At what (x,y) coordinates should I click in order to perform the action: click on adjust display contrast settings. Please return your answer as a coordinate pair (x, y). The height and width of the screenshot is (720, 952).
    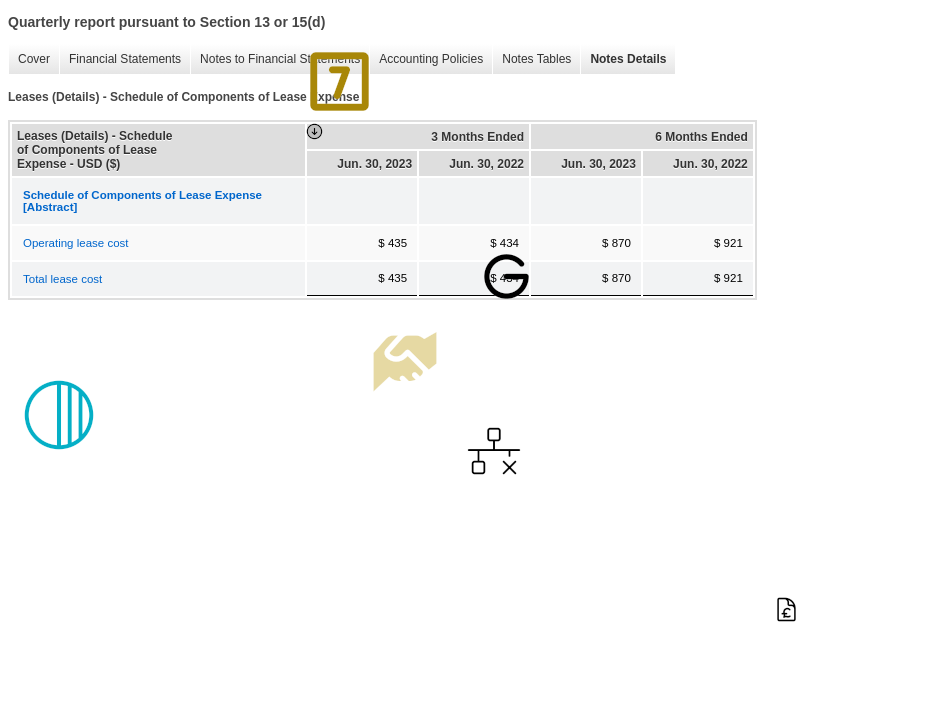
    Looking at the image, I should click on (59, 415).